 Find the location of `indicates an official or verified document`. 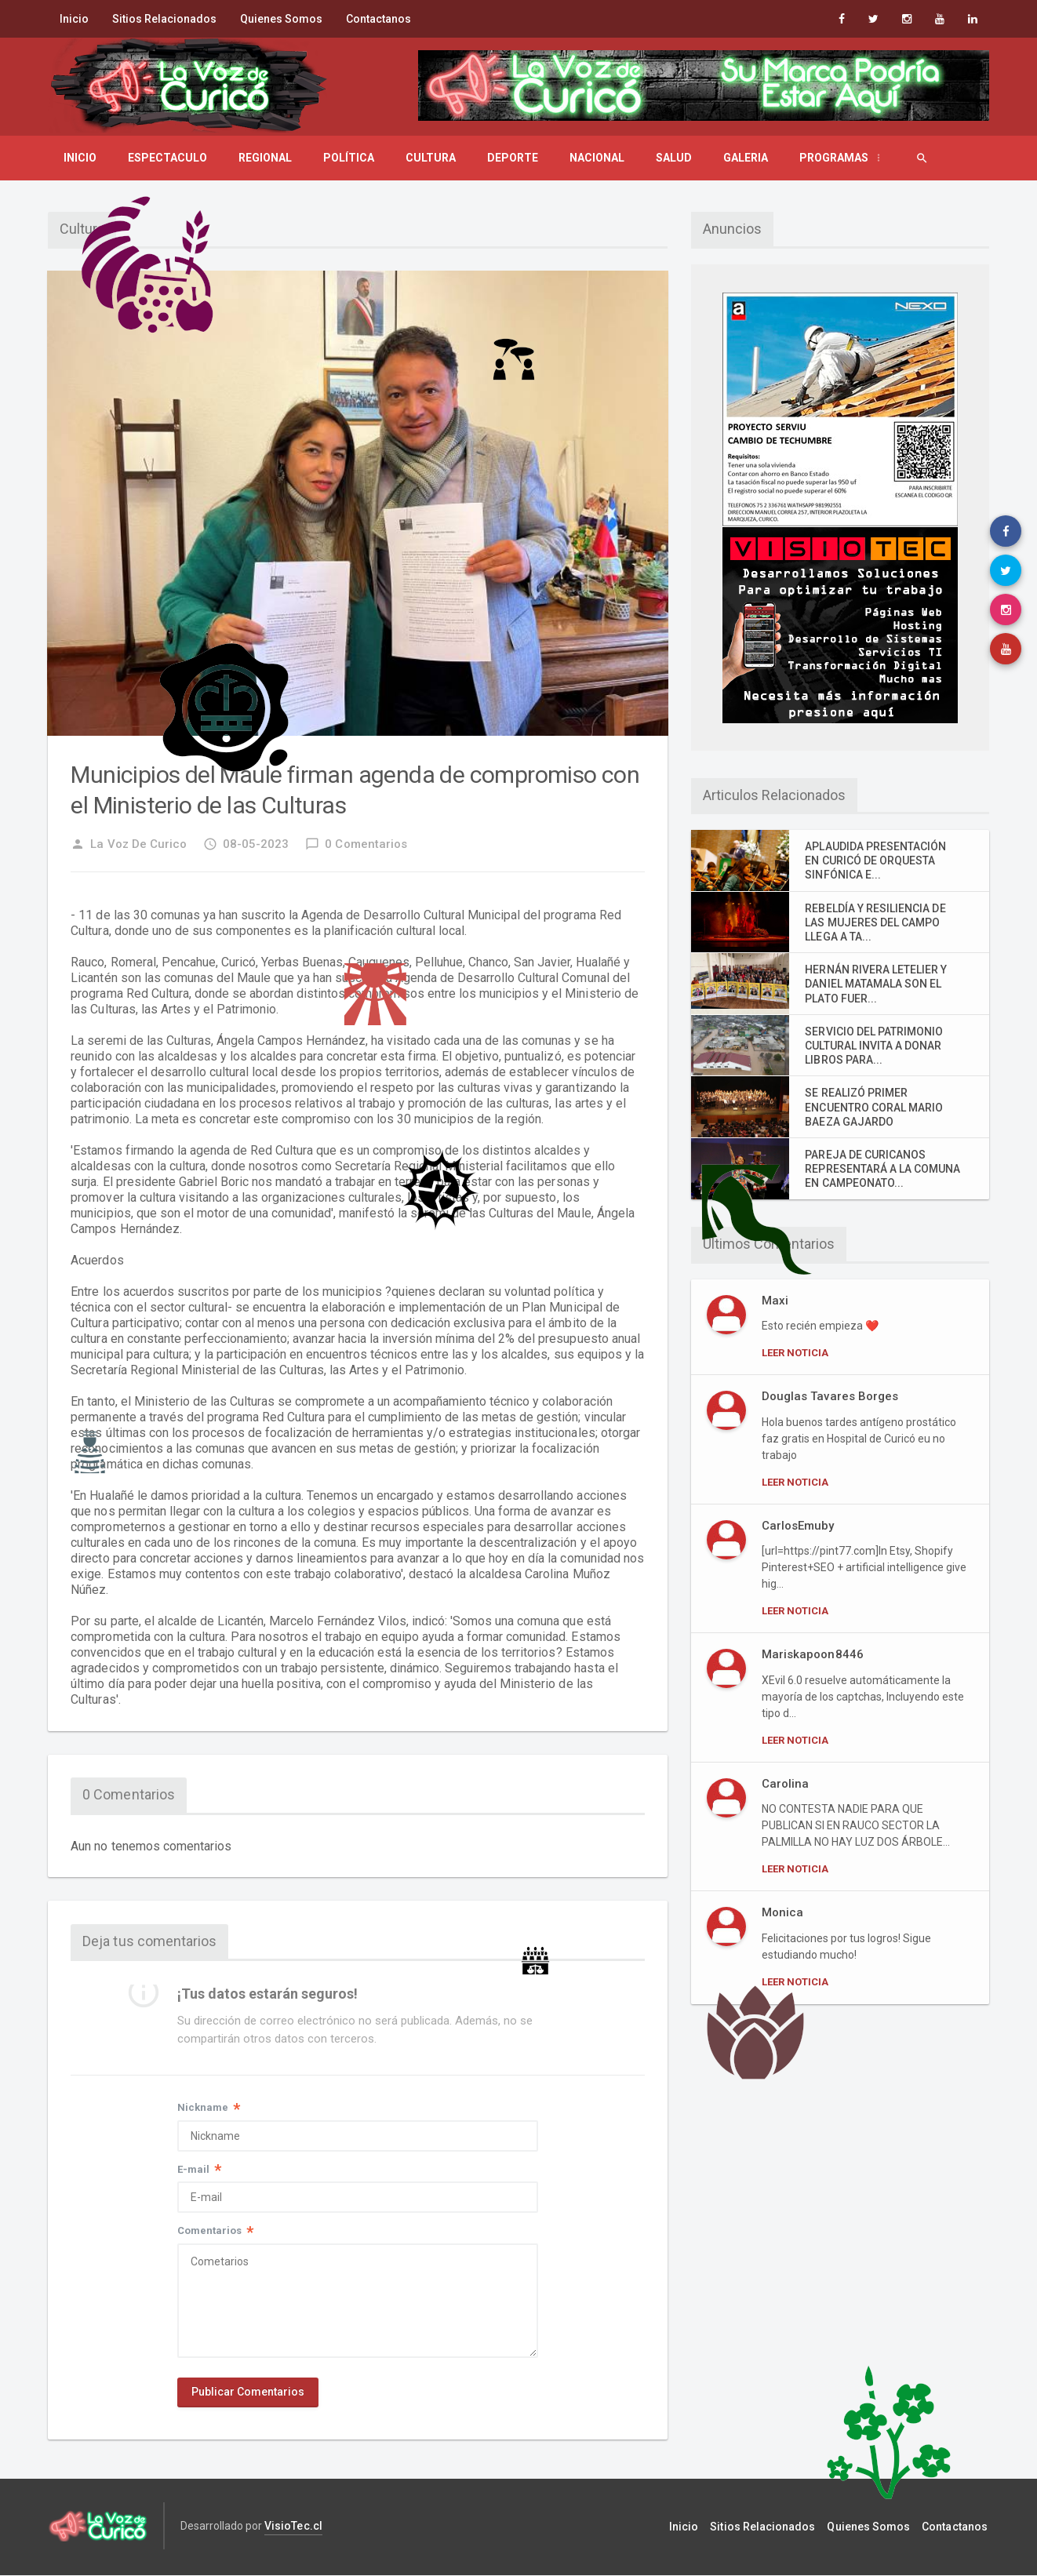

indicates an official or verified document is located at coordinates (224, 707).